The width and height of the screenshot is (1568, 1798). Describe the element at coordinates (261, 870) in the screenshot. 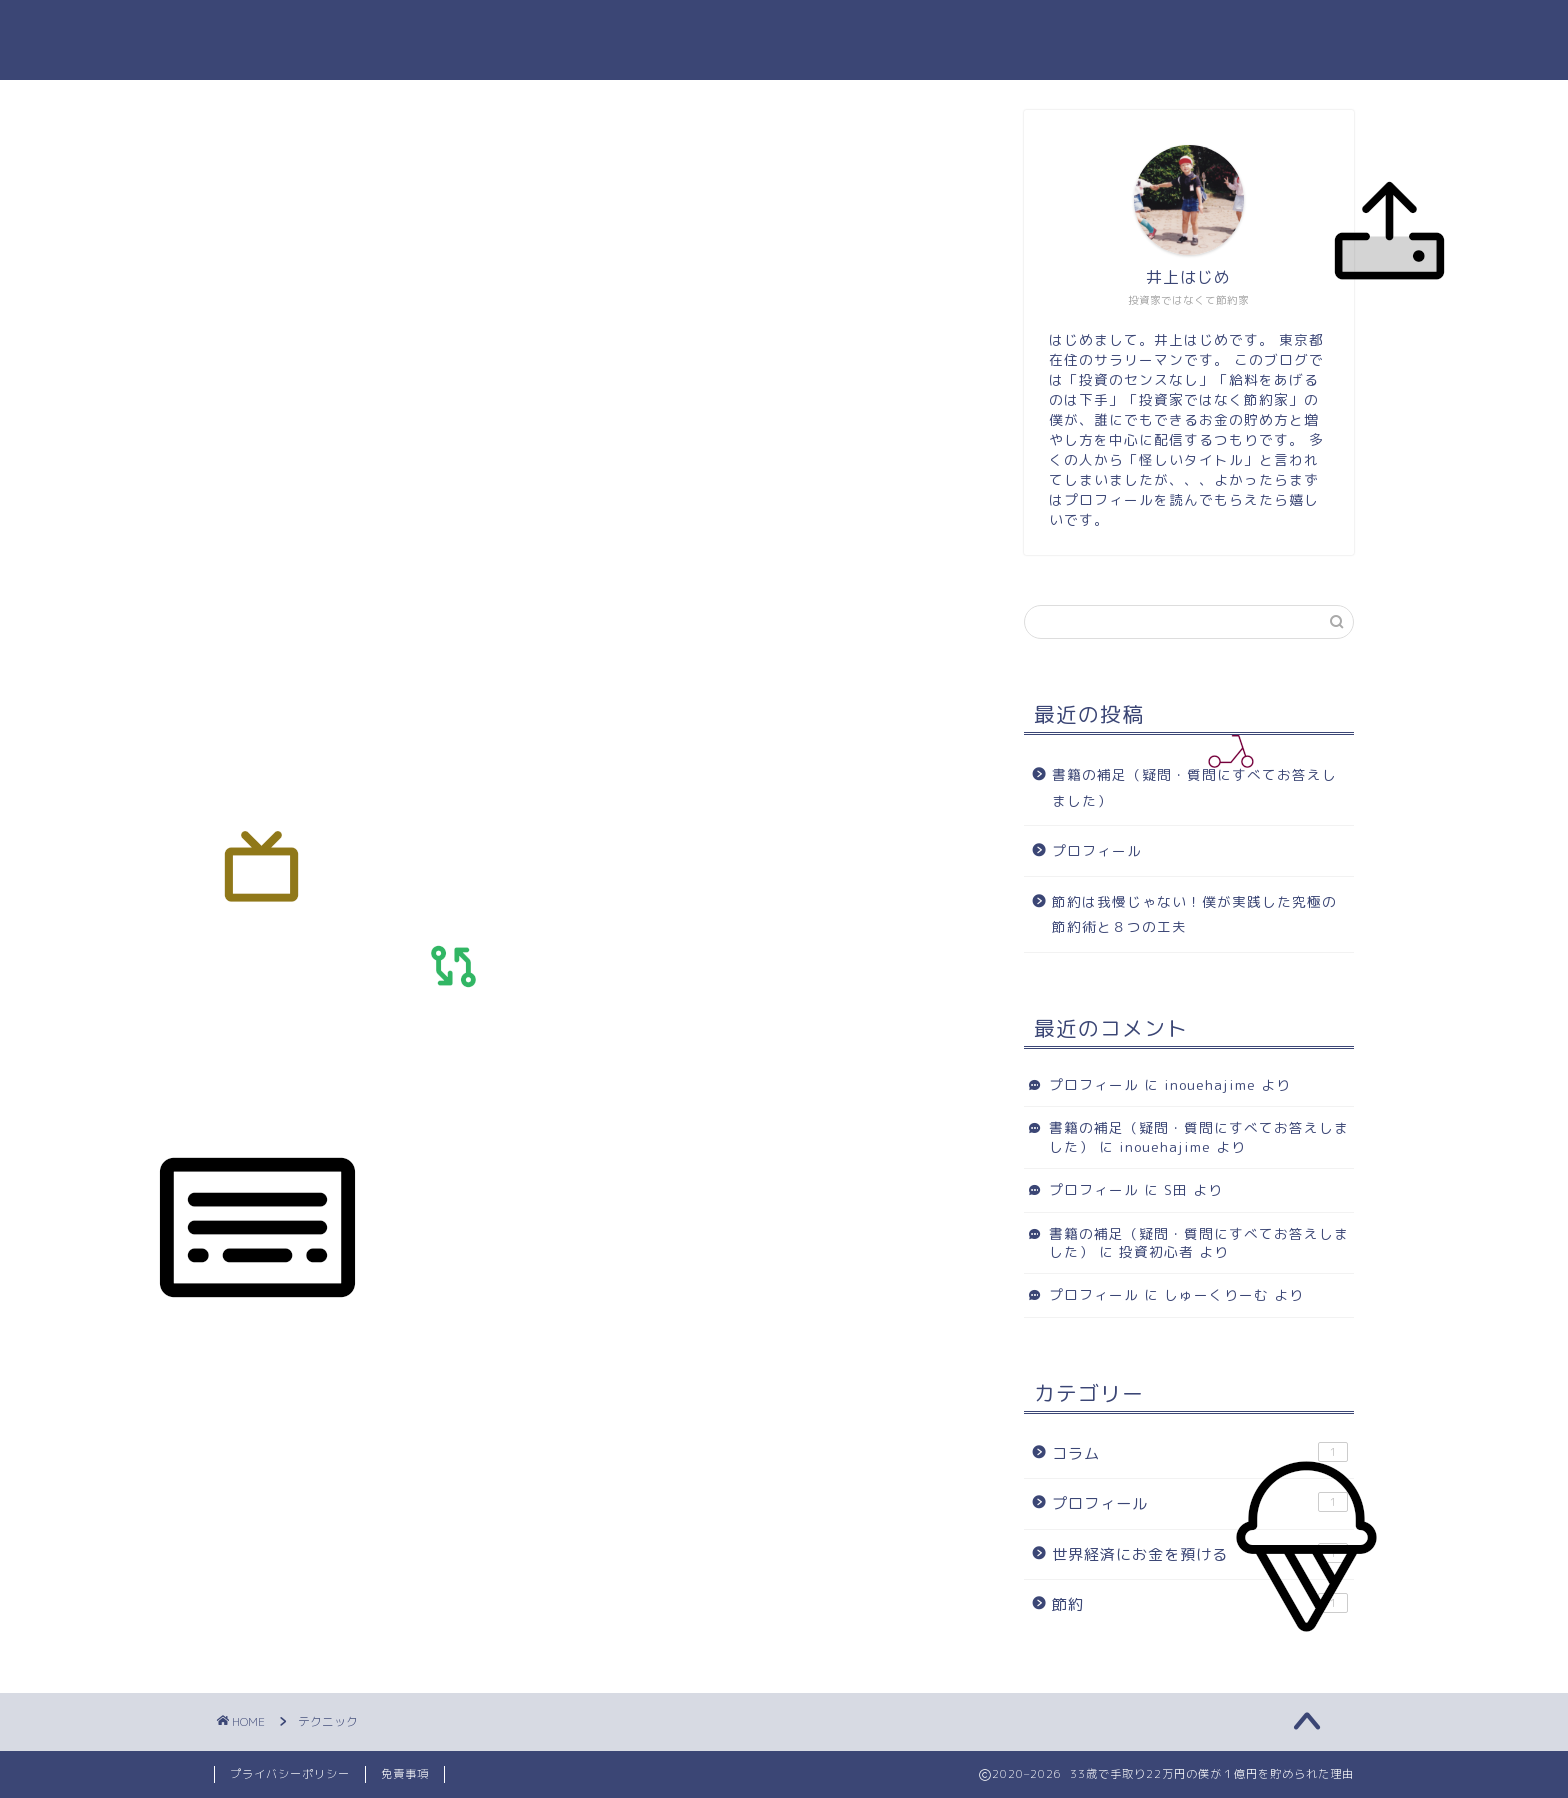

I see `access TV or video streaming features` at that location.